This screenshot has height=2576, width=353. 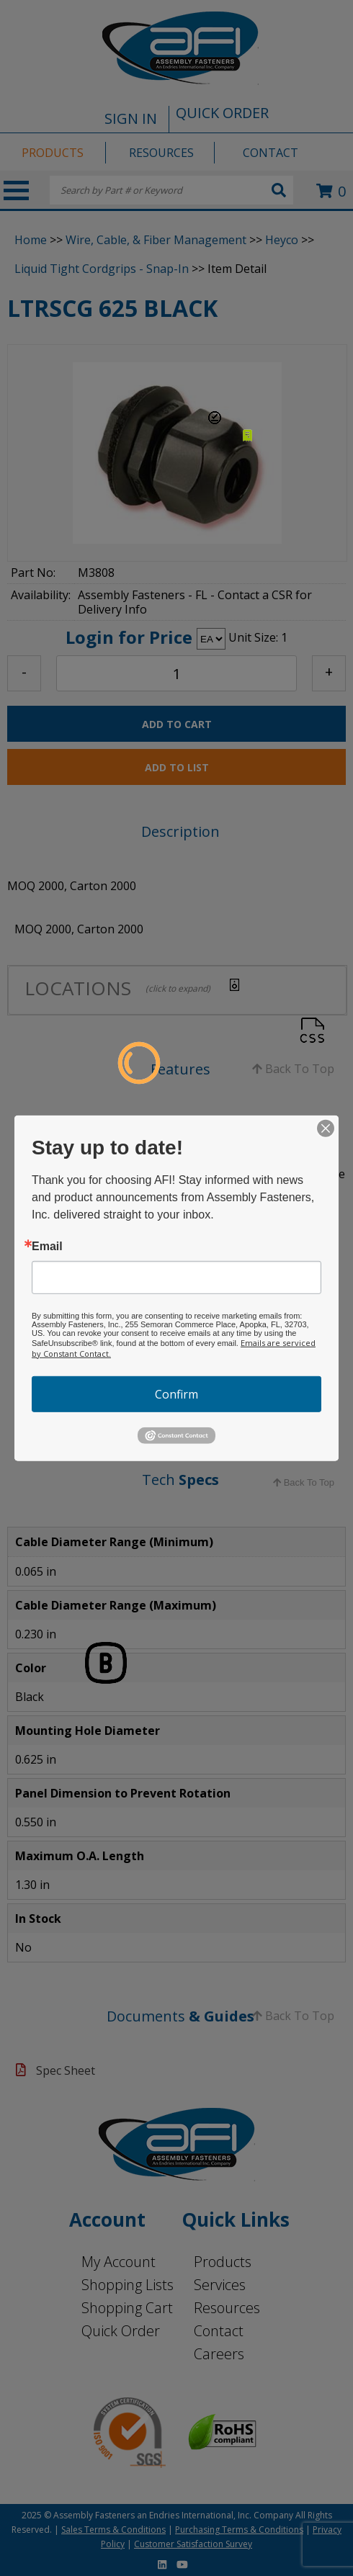 I want to click on view or open a CSS stylesheet file, so click(x=313, y=1031).